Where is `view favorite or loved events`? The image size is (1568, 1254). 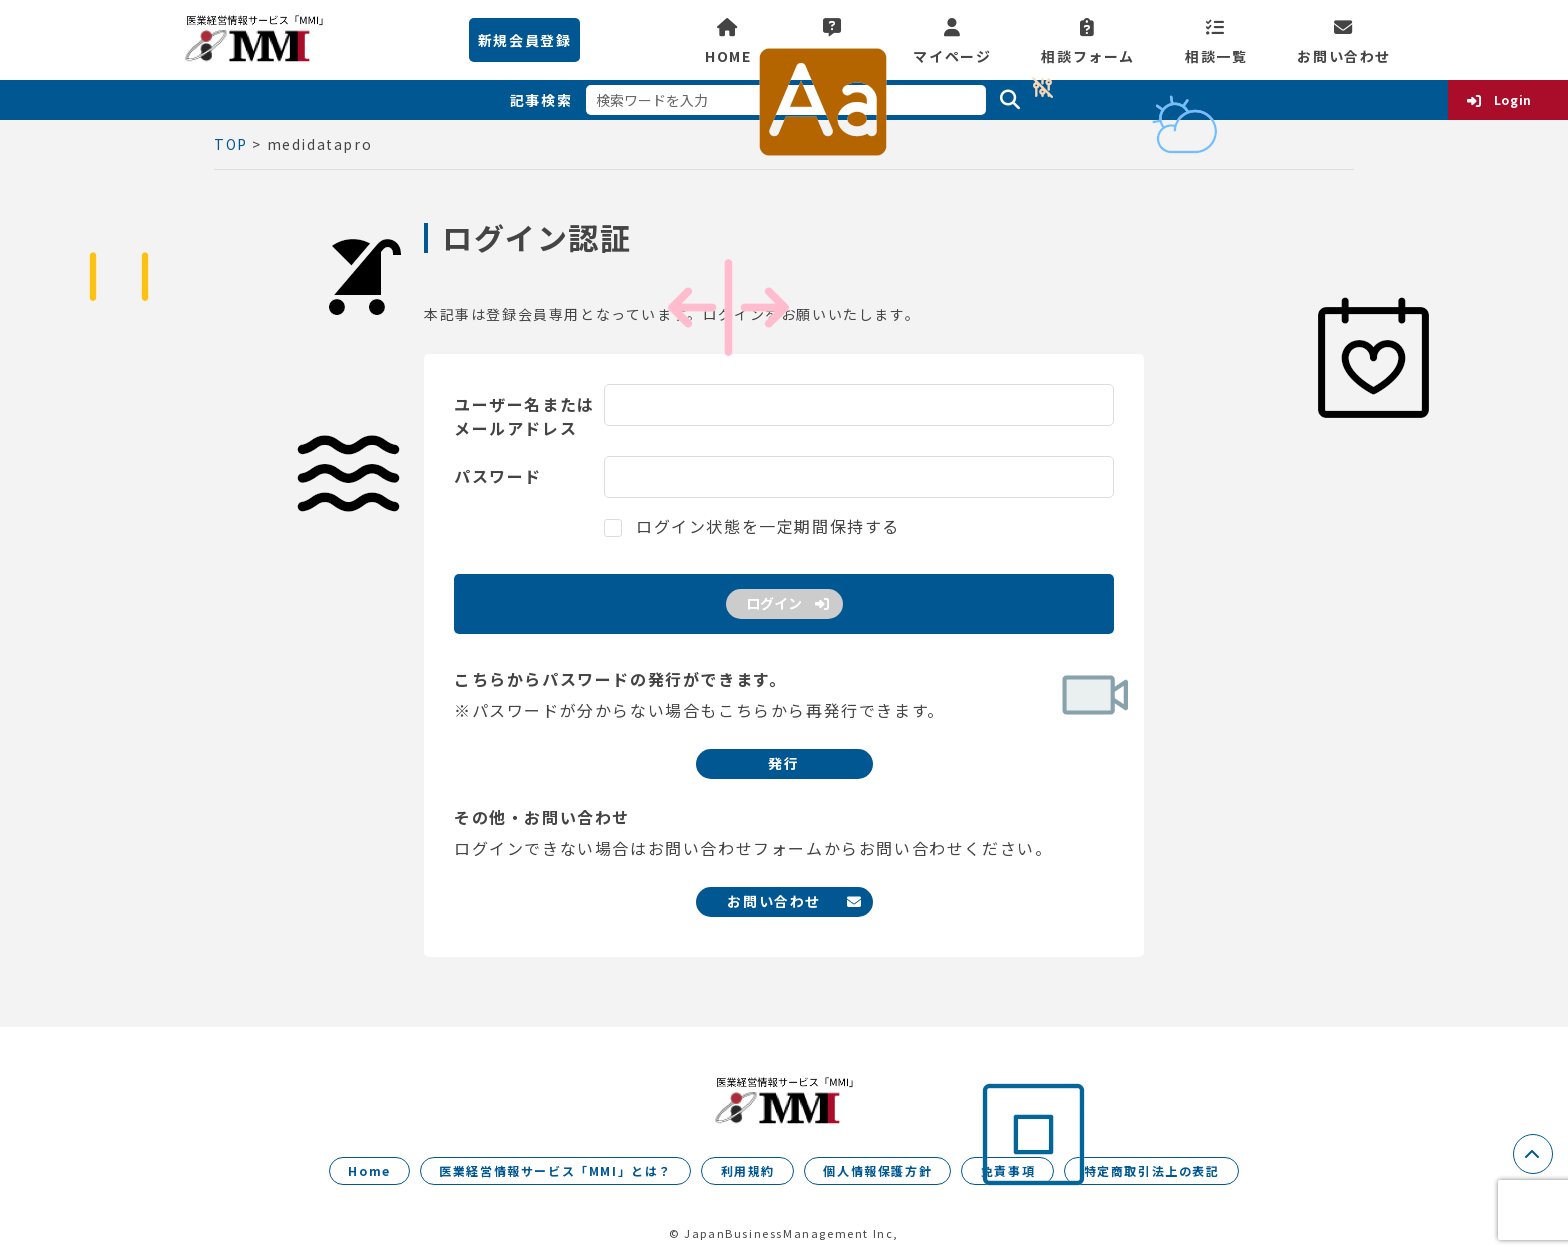
view favorite or loved events is located at coordinates (1373, 362).